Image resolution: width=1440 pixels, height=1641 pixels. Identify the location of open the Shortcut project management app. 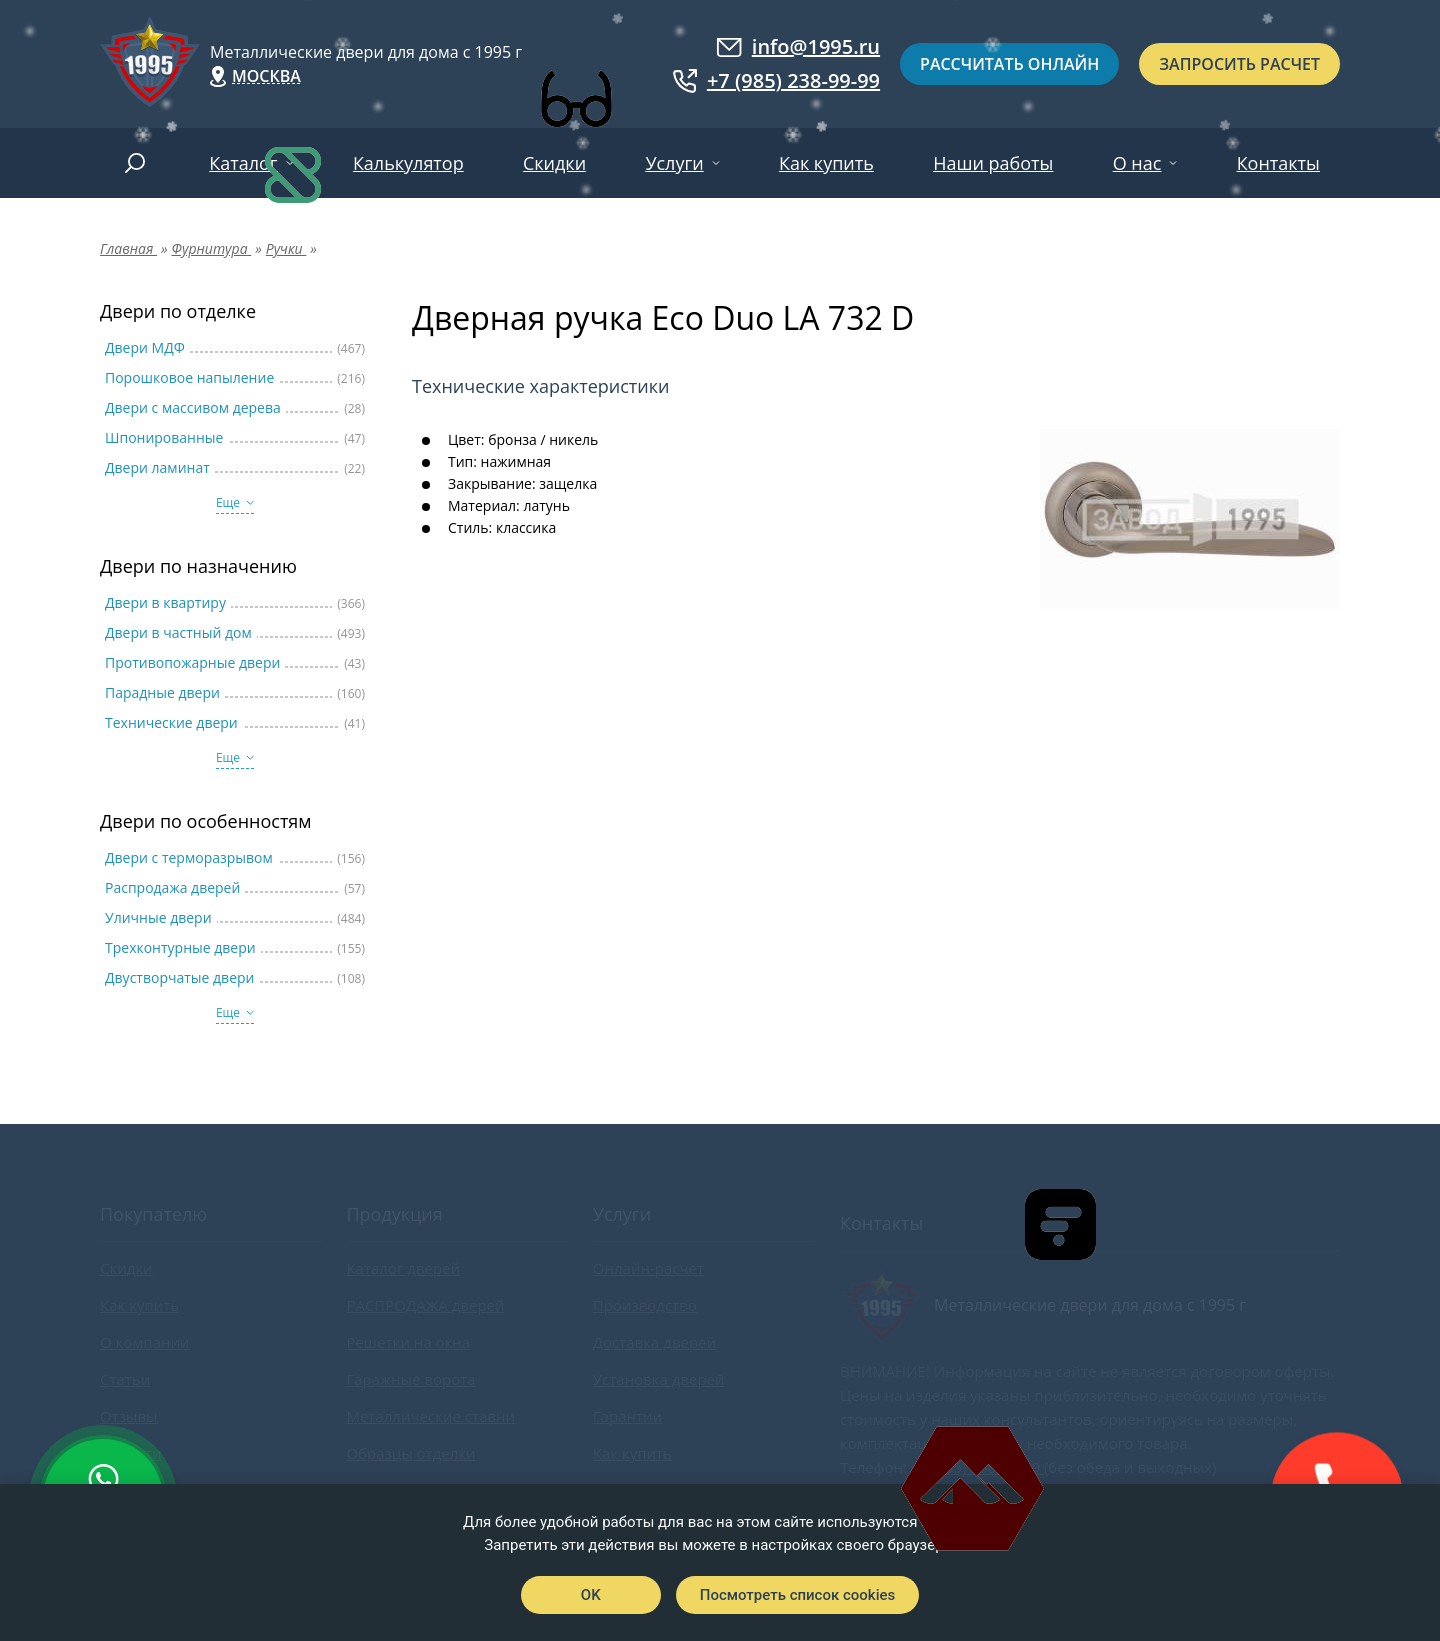
(293, 175).